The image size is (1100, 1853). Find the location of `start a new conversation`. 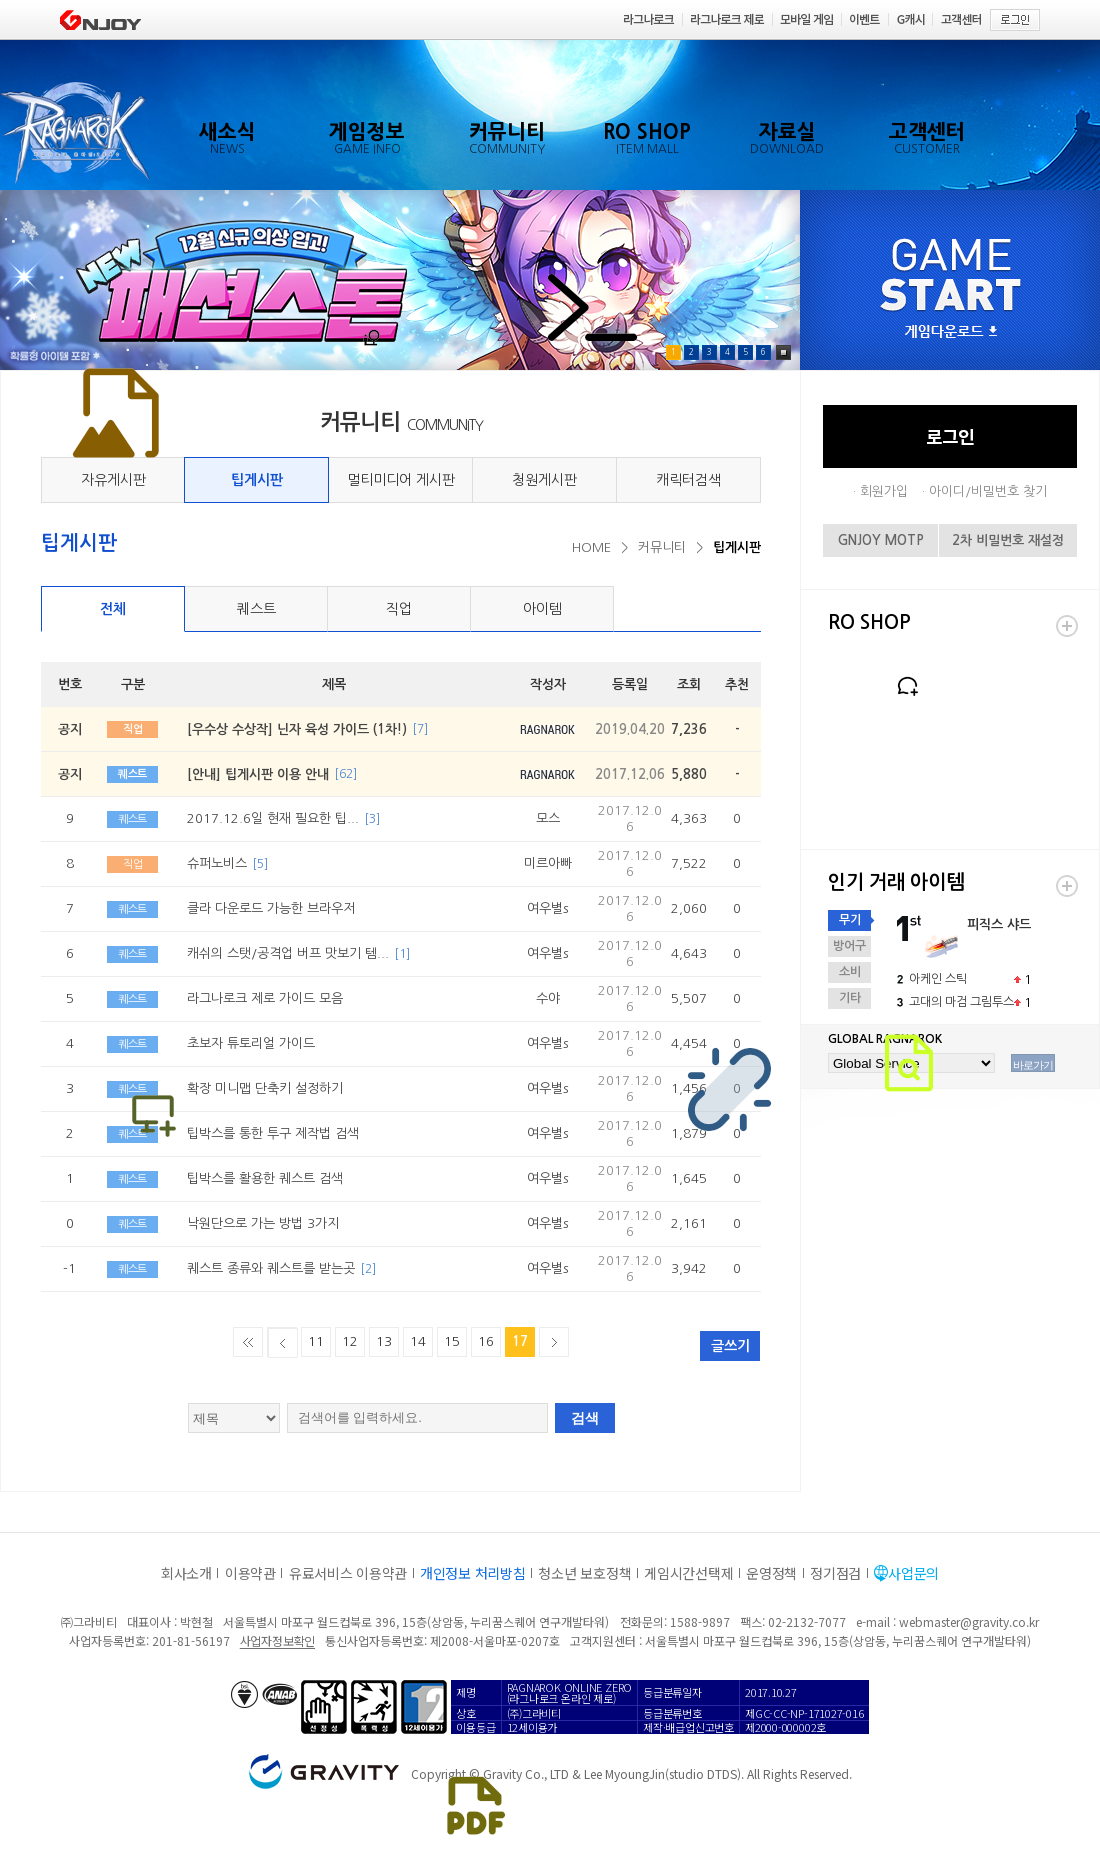

start a new conversation is located at coordinates (907, 685).